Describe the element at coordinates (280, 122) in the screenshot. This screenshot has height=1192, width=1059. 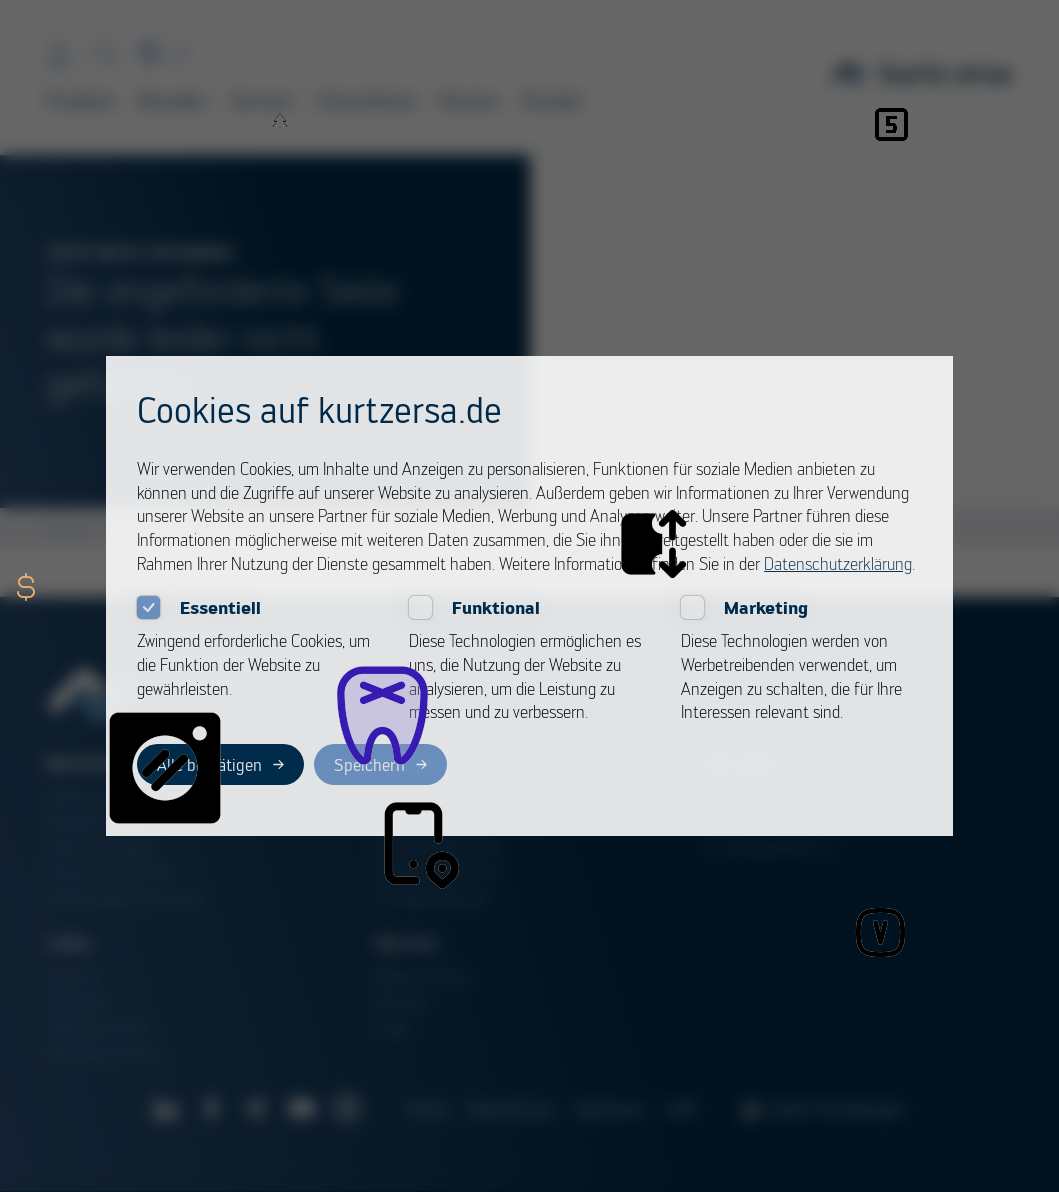
I see `access nature or outdoor-related content` at that location.